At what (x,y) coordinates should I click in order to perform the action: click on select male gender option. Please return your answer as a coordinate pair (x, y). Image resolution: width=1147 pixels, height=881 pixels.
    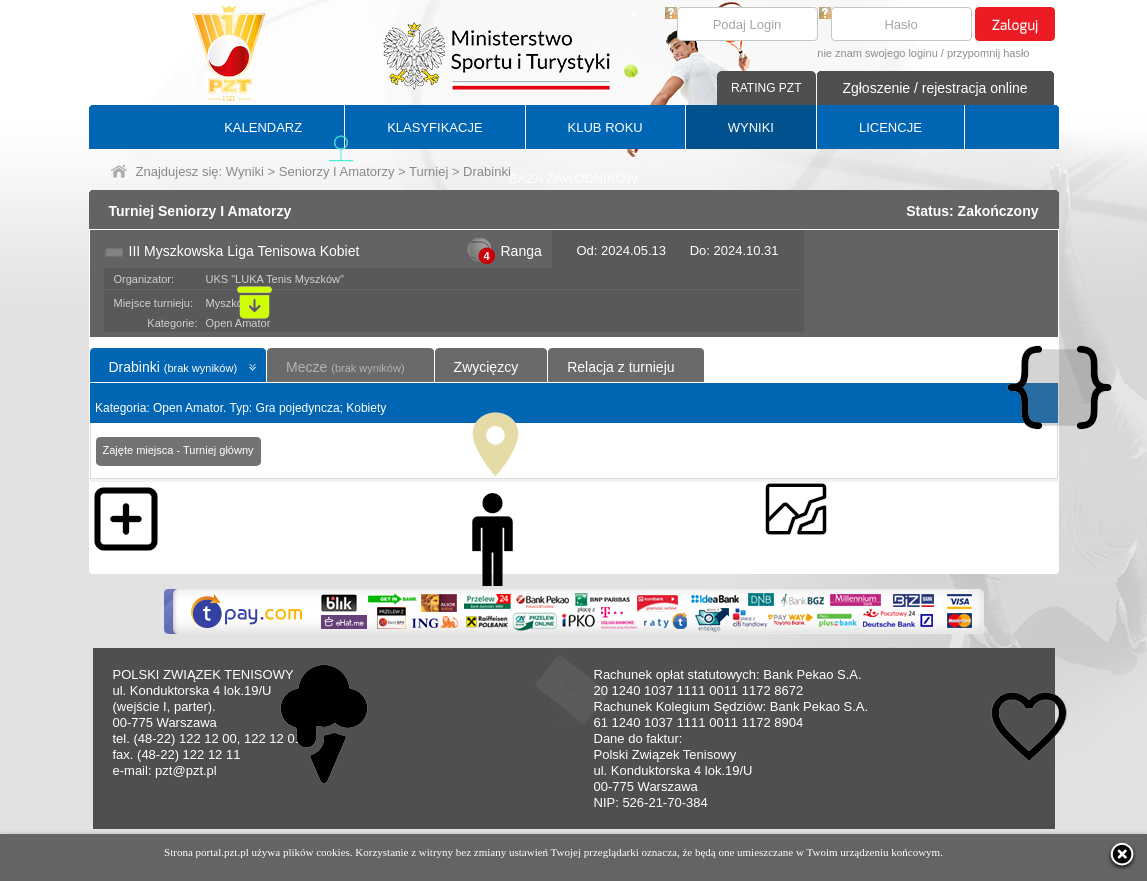
    Looking at the image, I should click on (492, 539).